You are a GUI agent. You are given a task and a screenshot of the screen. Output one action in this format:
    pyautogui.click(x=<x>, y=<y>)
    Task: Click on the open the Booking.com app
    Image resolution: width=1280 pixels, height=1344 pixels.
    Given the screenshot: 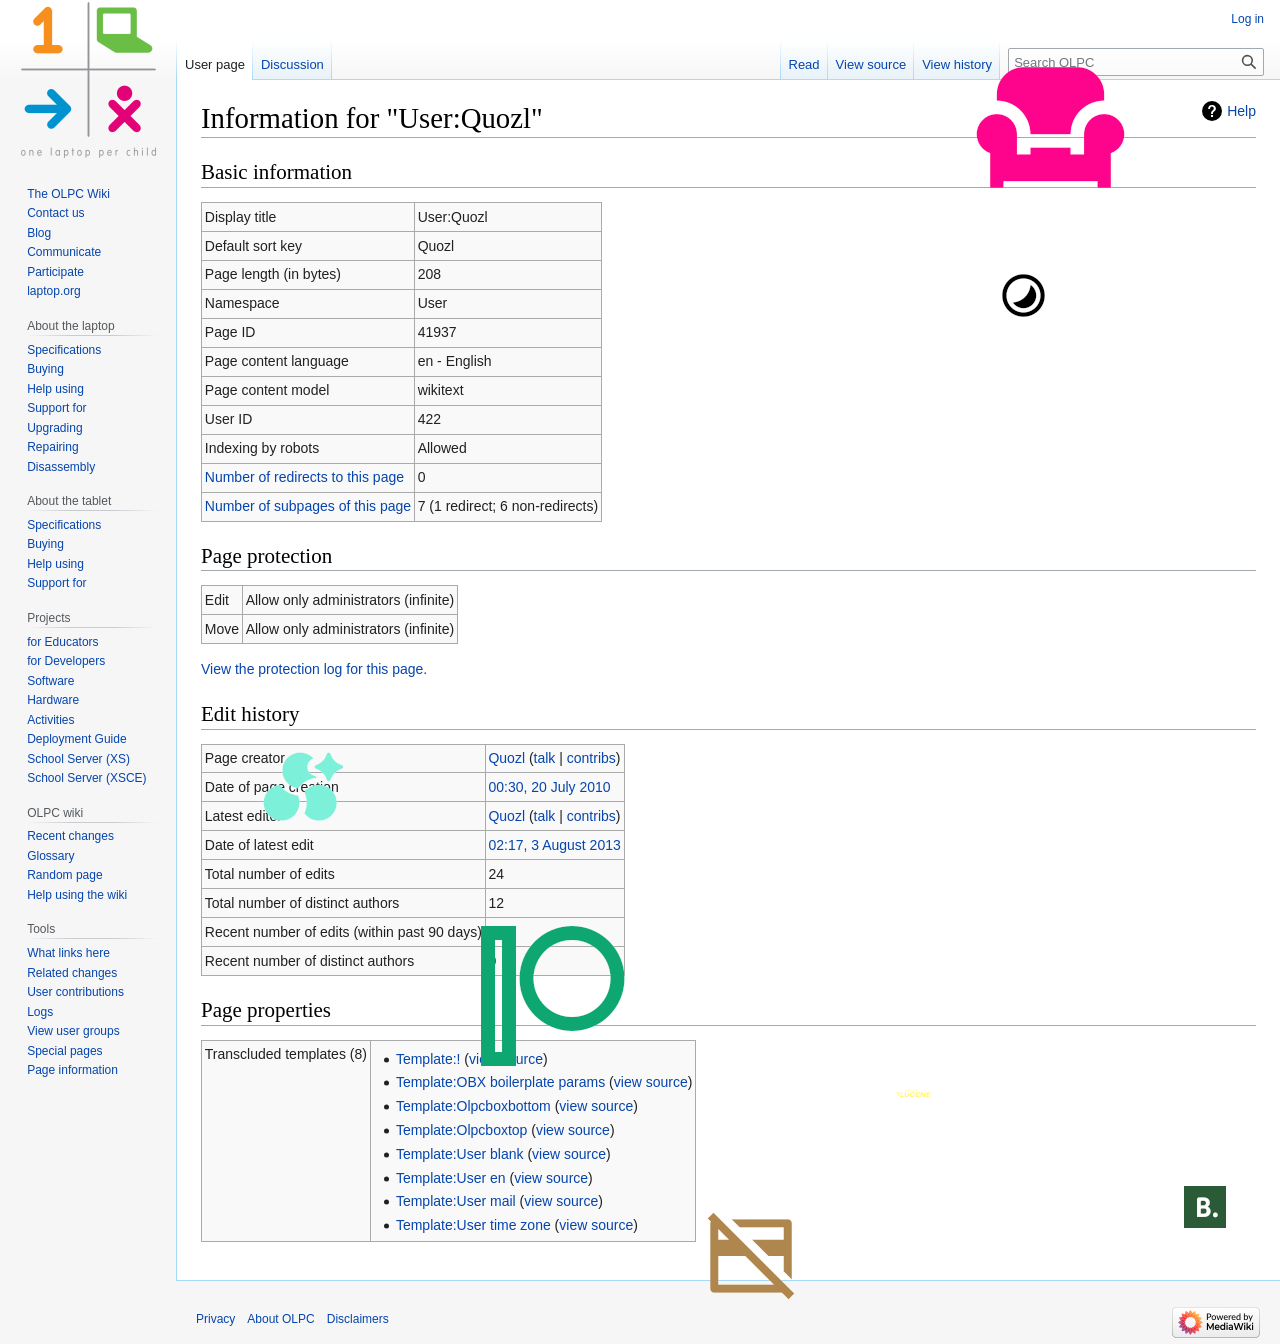 What is the action you would take?
    pyautogui.click(x=1205, y=1207)
    